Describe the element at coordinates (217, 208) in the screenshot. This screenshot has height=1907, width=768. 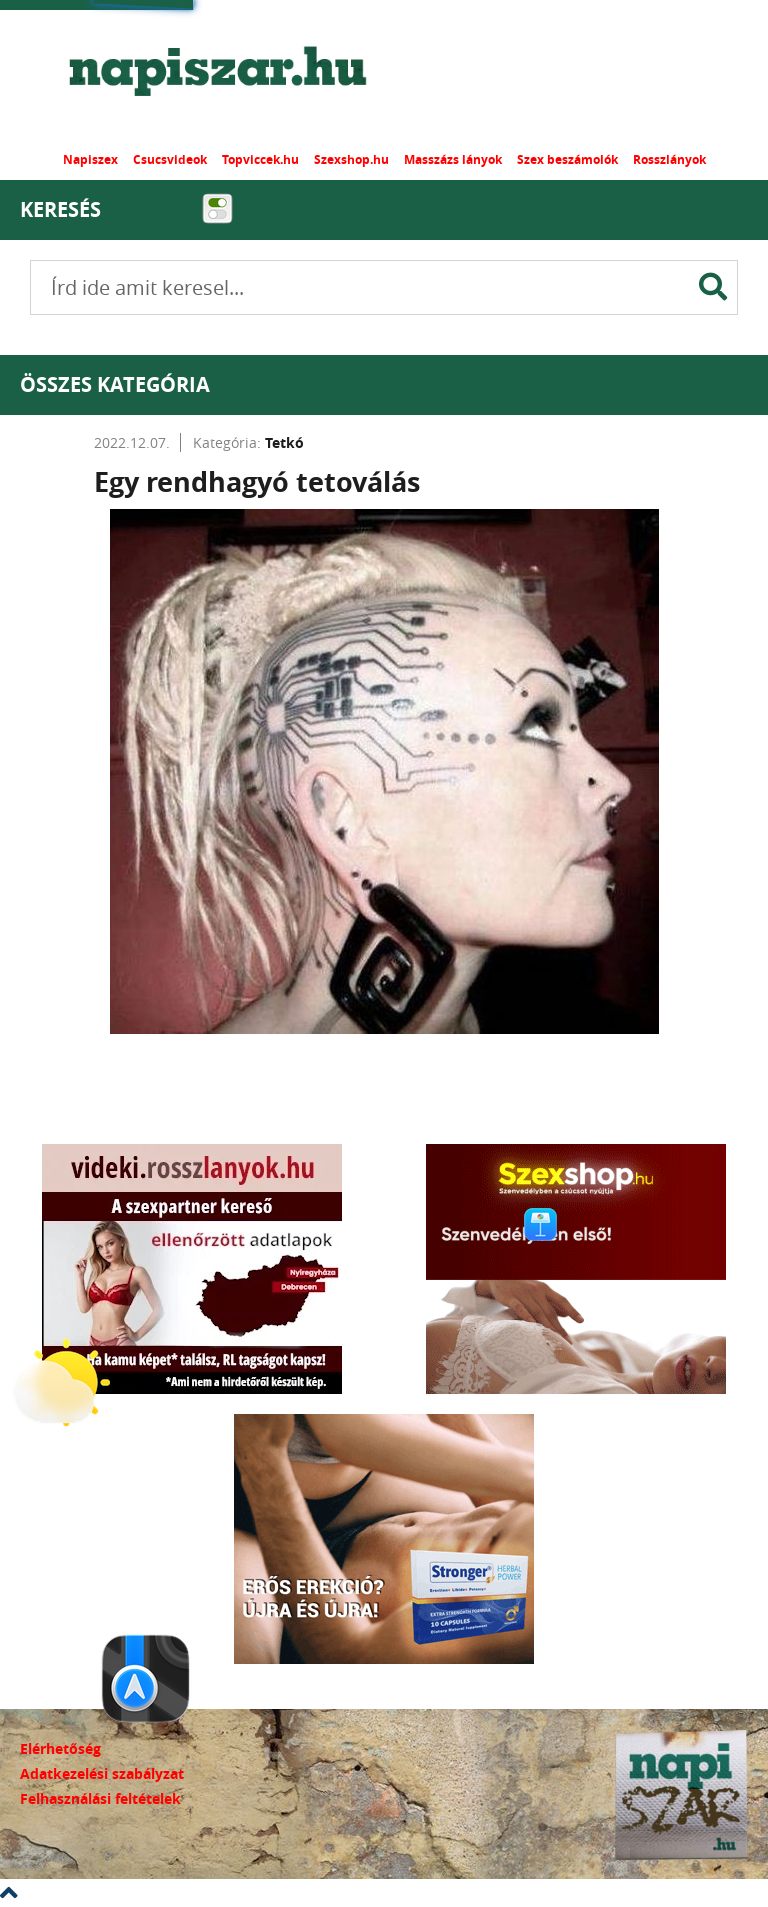
I see `open system settings or preferences` at that location.